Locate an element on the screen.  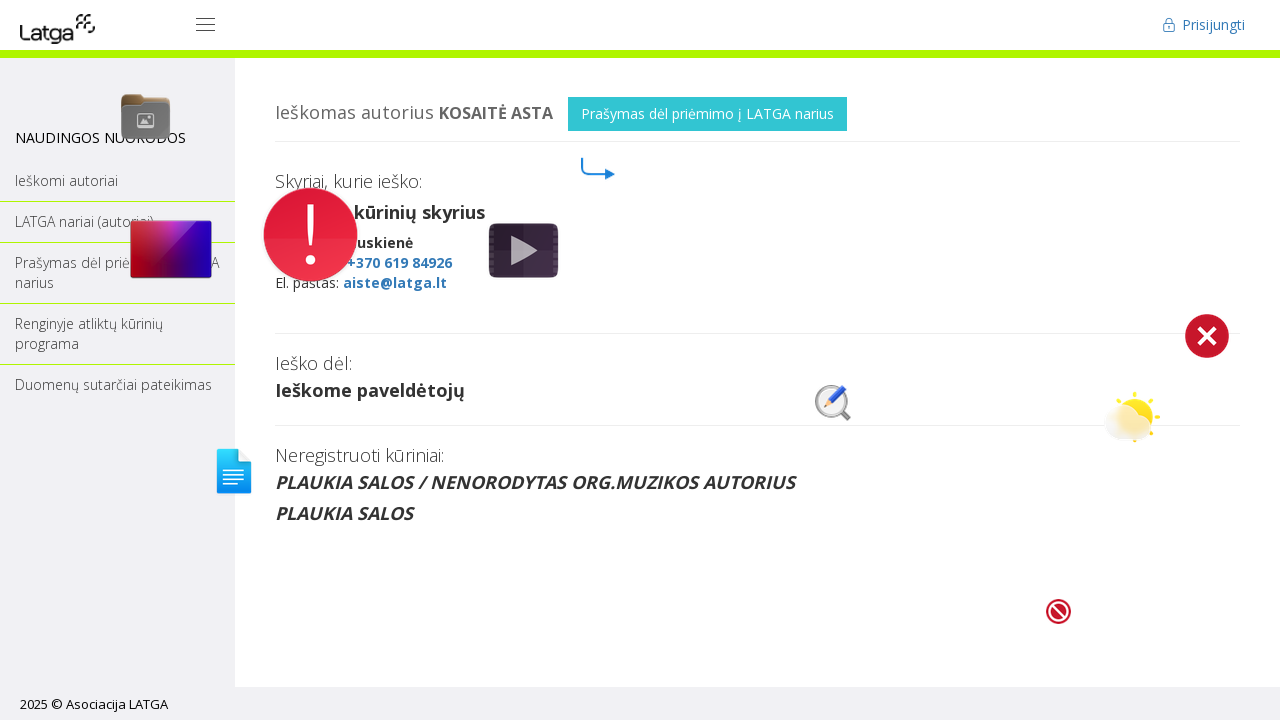
open a text document or word processing file is located at coordinates (234, 472).